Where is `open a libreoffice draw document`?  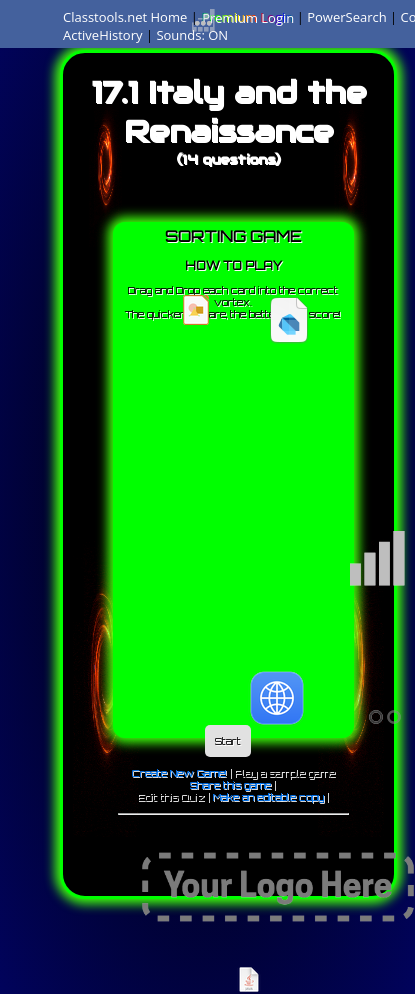
open a libreoffice draw document is located at coordinates (196, 310).